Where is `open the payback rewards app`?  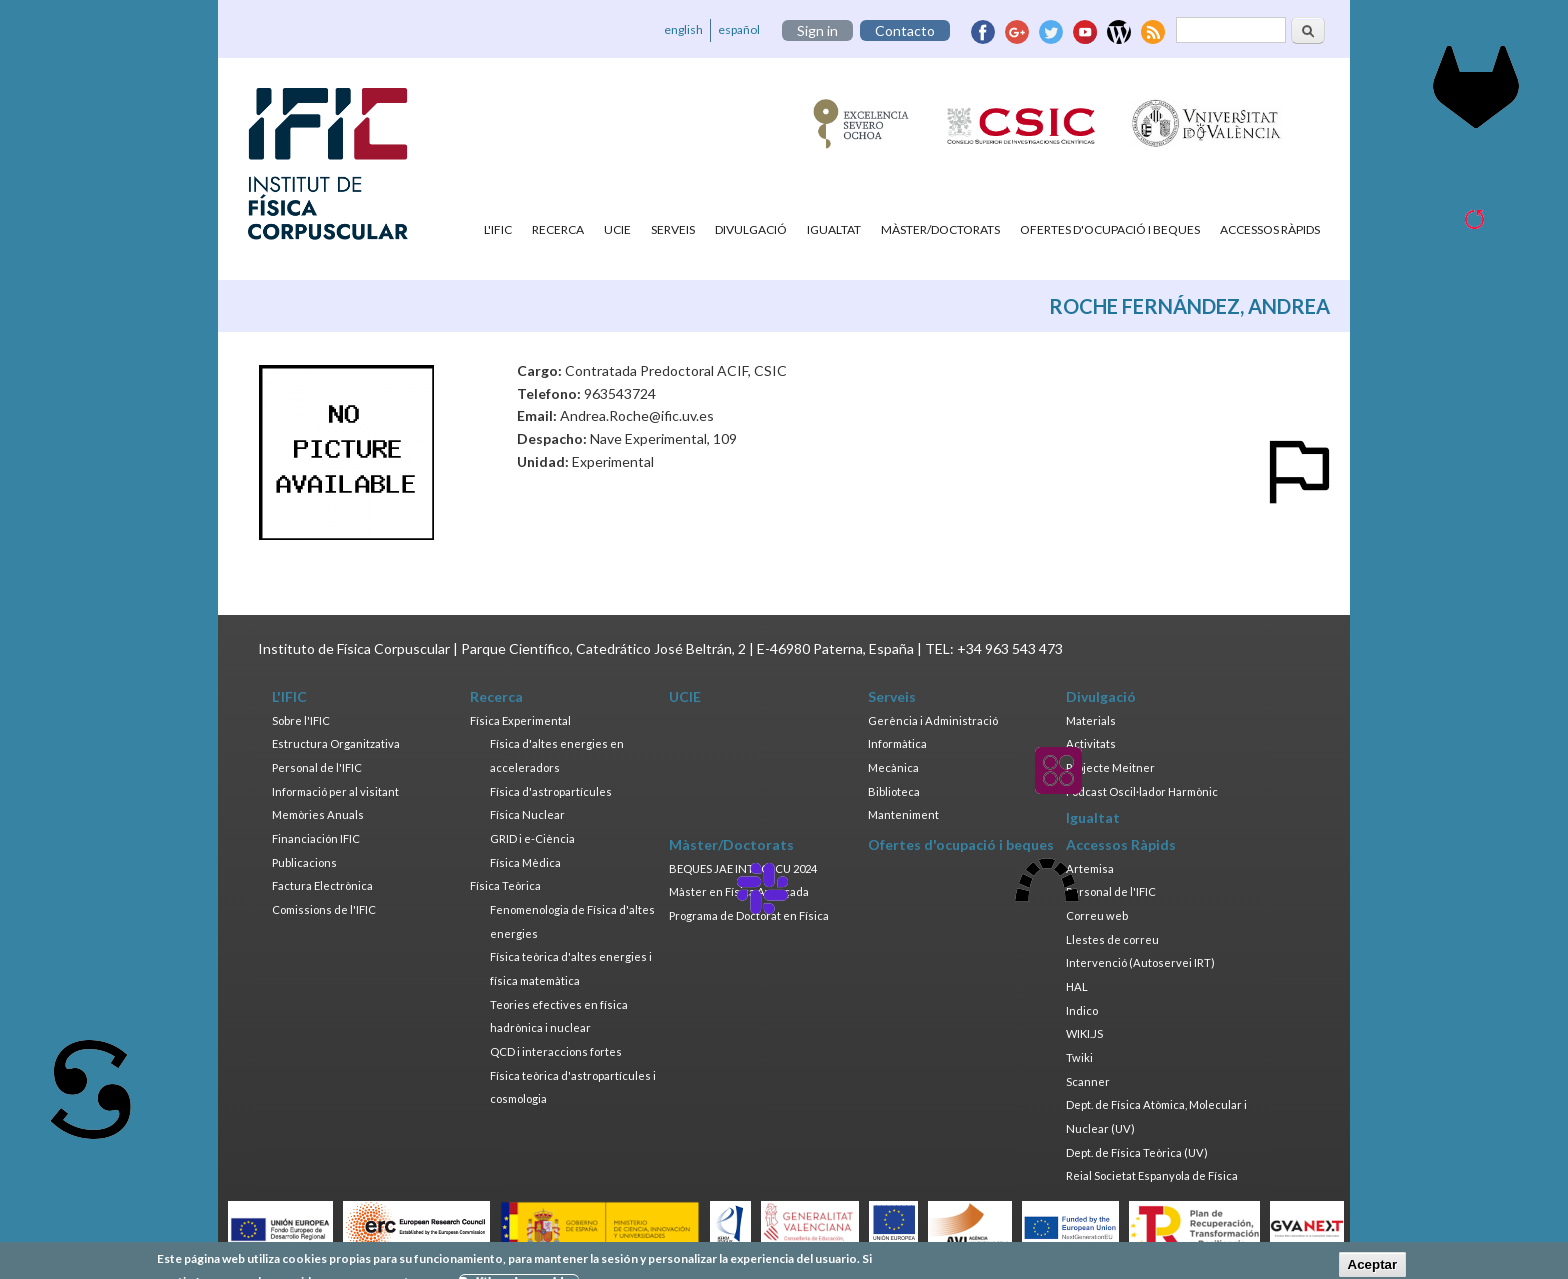
open the payback rewards app is located at coordinates (1058, 770).